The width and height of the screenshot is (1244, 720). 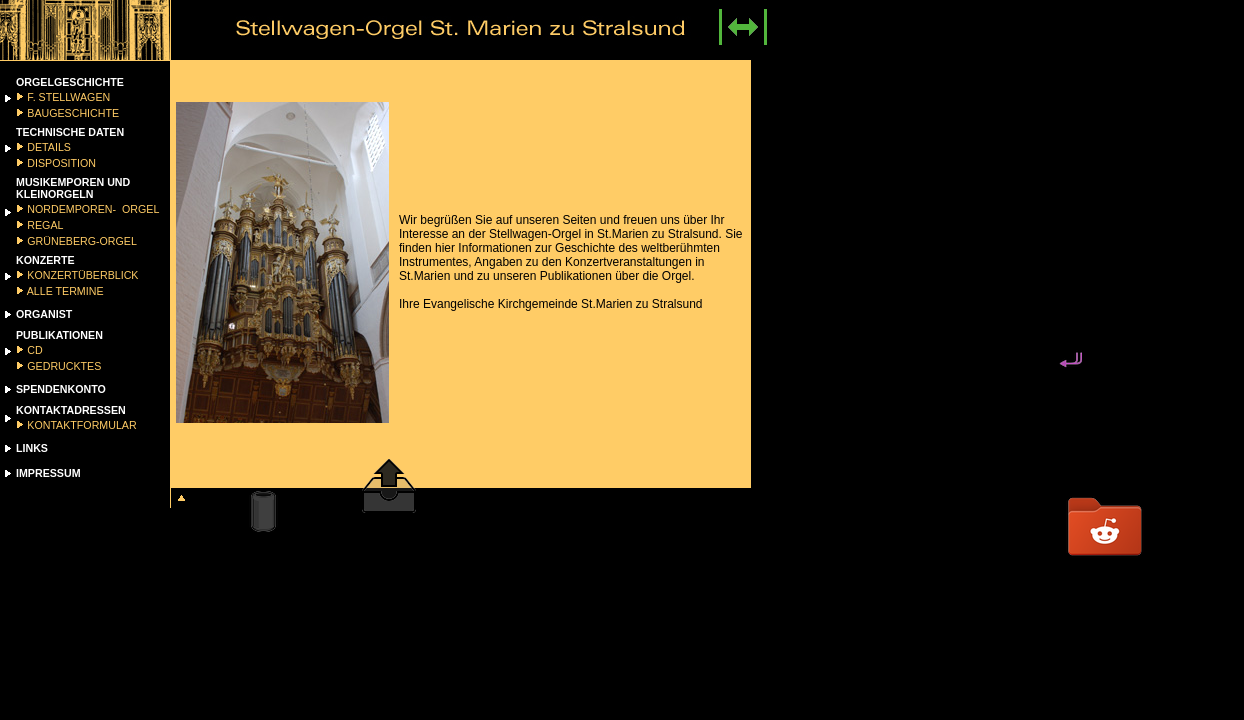 I want to click on adjust spacing between elements, so click(x=743, y=27).